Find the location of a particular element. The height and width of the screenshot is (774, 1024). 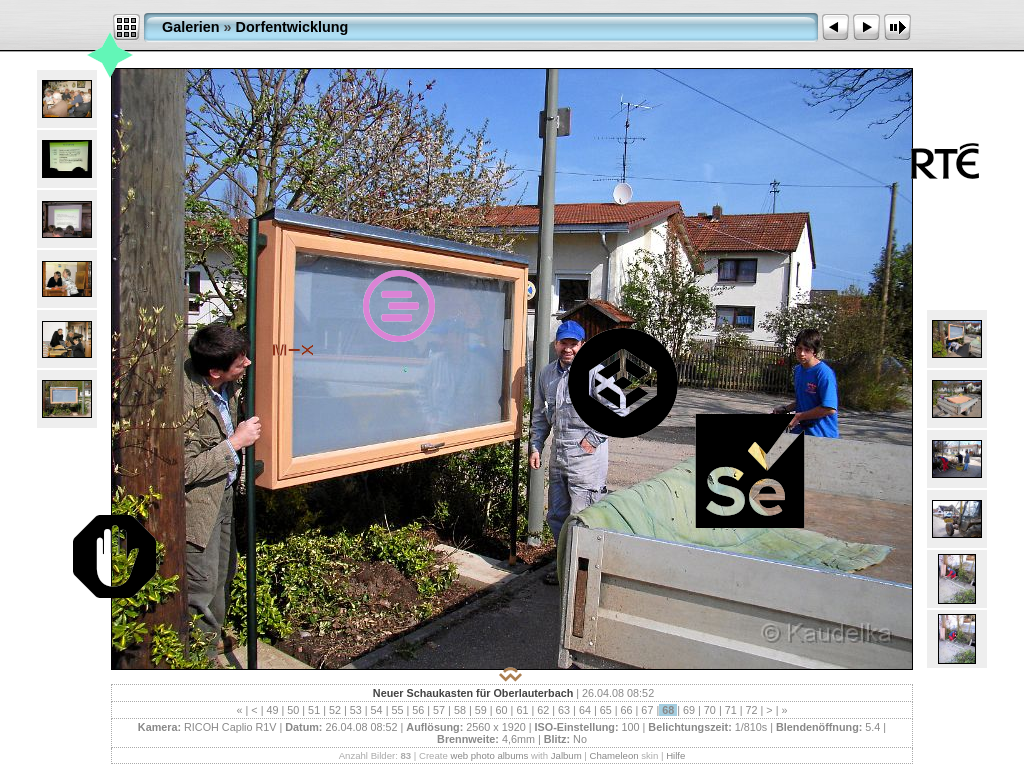

connect your crypto wallet via WalletConnect is located at coordinates (510, 674).